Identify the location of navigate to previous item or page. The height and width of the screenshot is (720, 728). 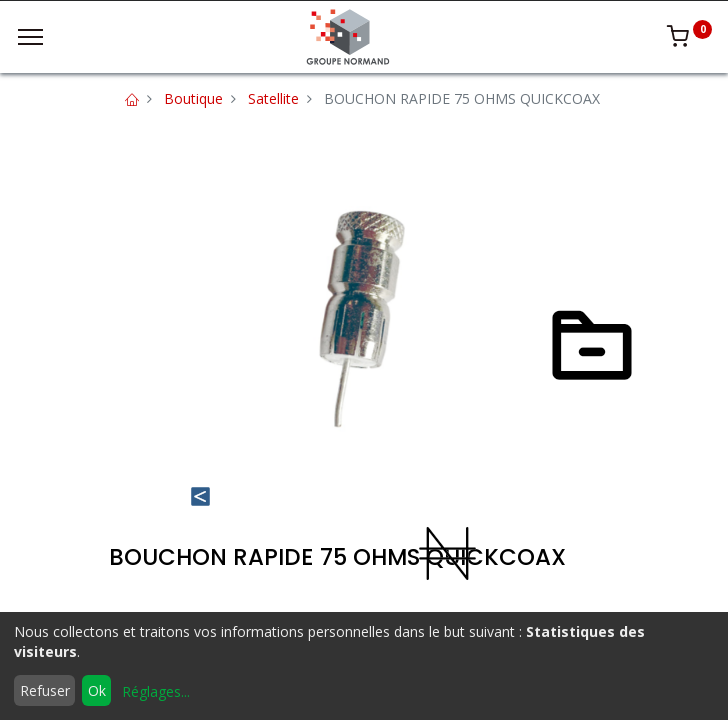
(200, 496).